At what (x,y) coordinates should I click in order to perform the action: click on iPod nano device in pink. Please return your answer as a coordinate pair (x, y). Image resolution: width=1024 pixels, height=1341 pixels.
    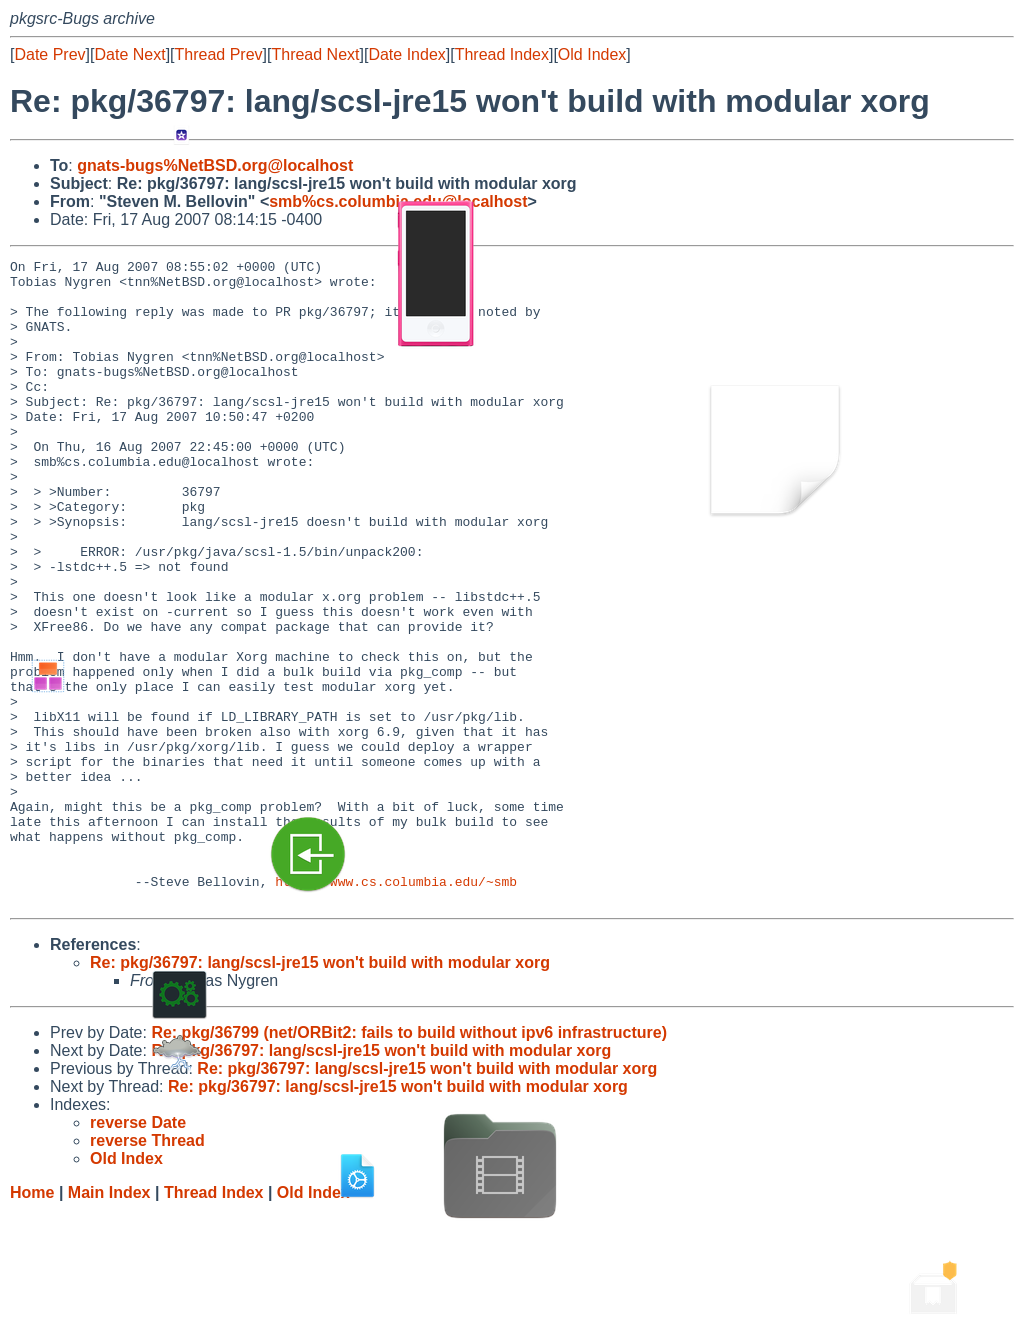
    Looking at the image, I should click on (435, 273).